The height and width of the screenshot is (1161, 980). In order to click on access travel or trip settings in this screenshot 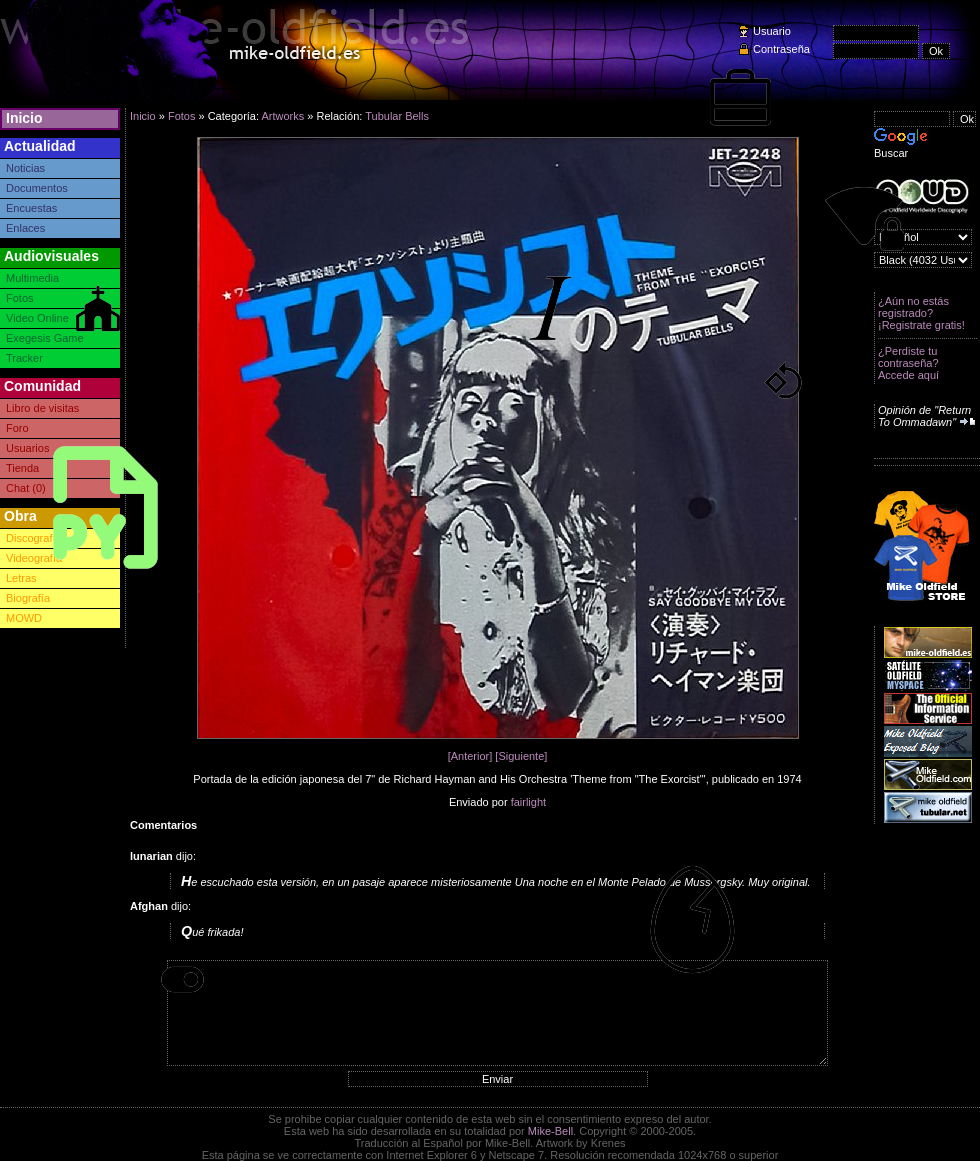, I will do `click(740, 99)`.